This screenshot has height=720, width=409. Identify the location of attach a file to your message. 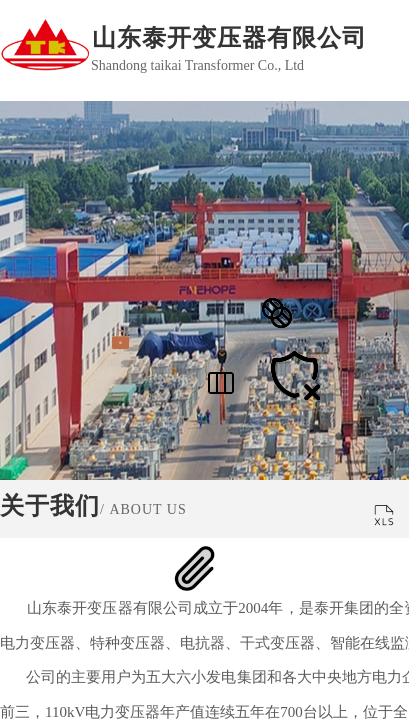
(195, 568).